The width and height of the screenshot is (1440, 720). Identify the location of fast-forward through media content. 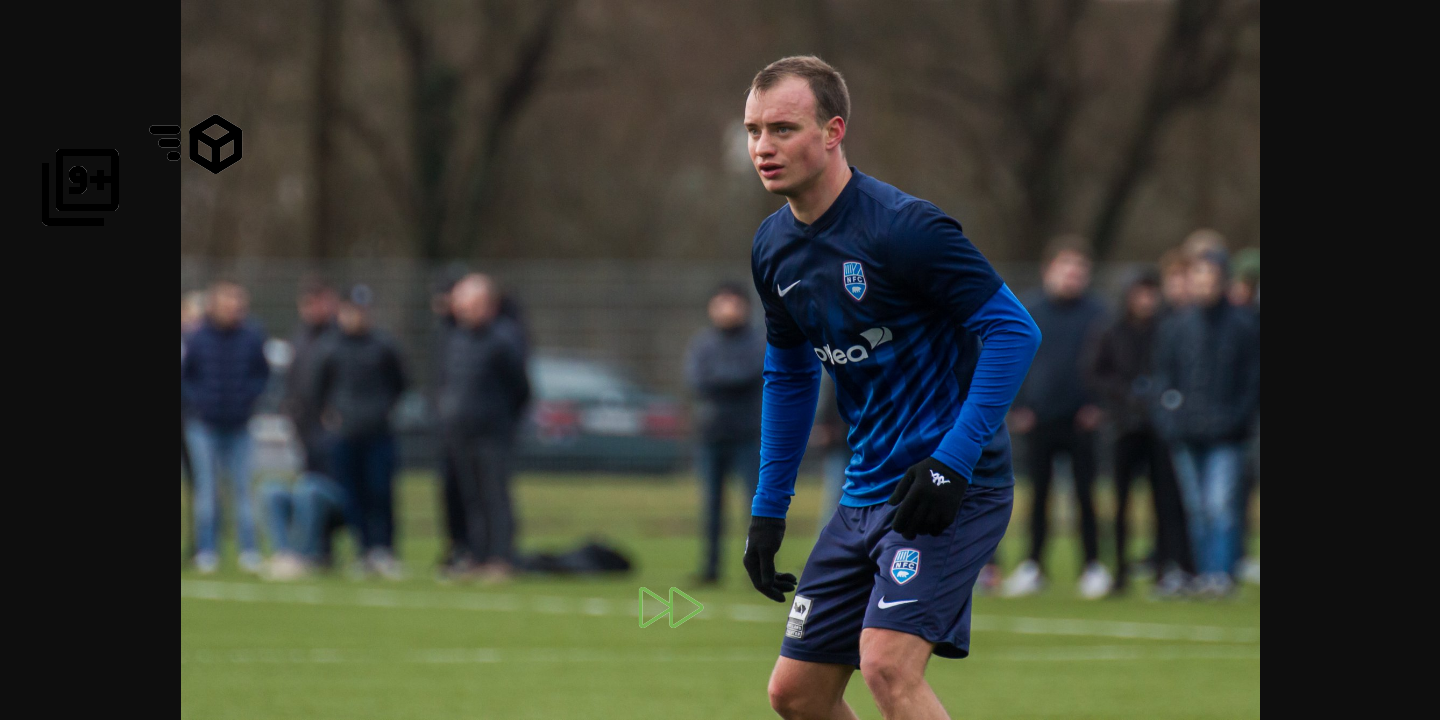
(666, 607).